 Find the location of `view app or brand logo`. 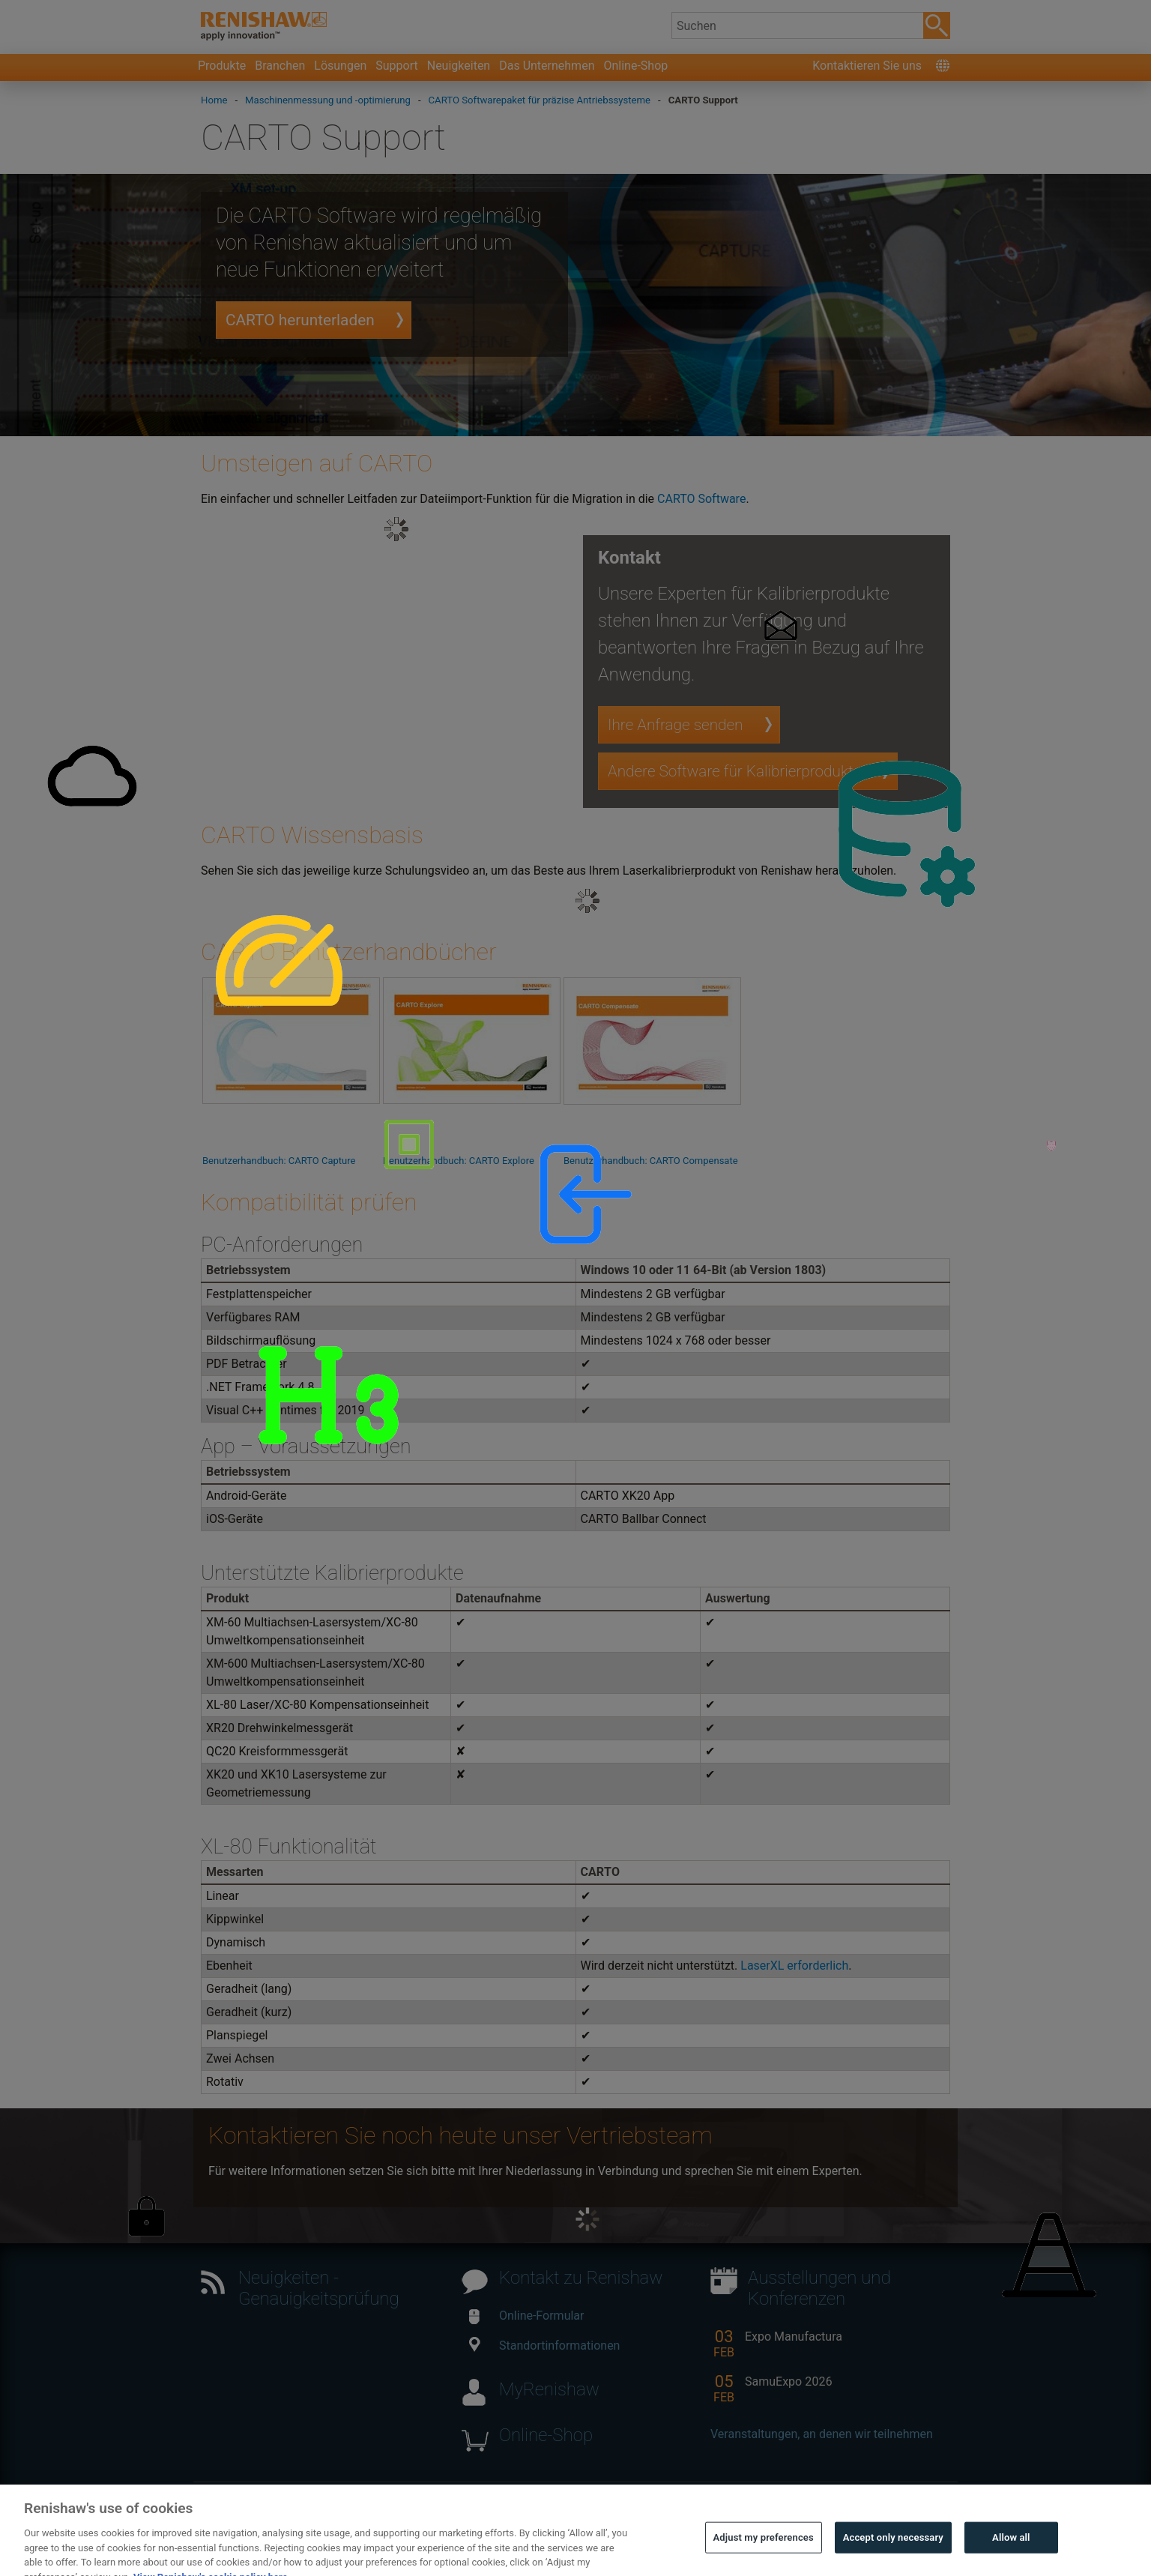

view app or brand logo is located at coordinates (409, 1144).